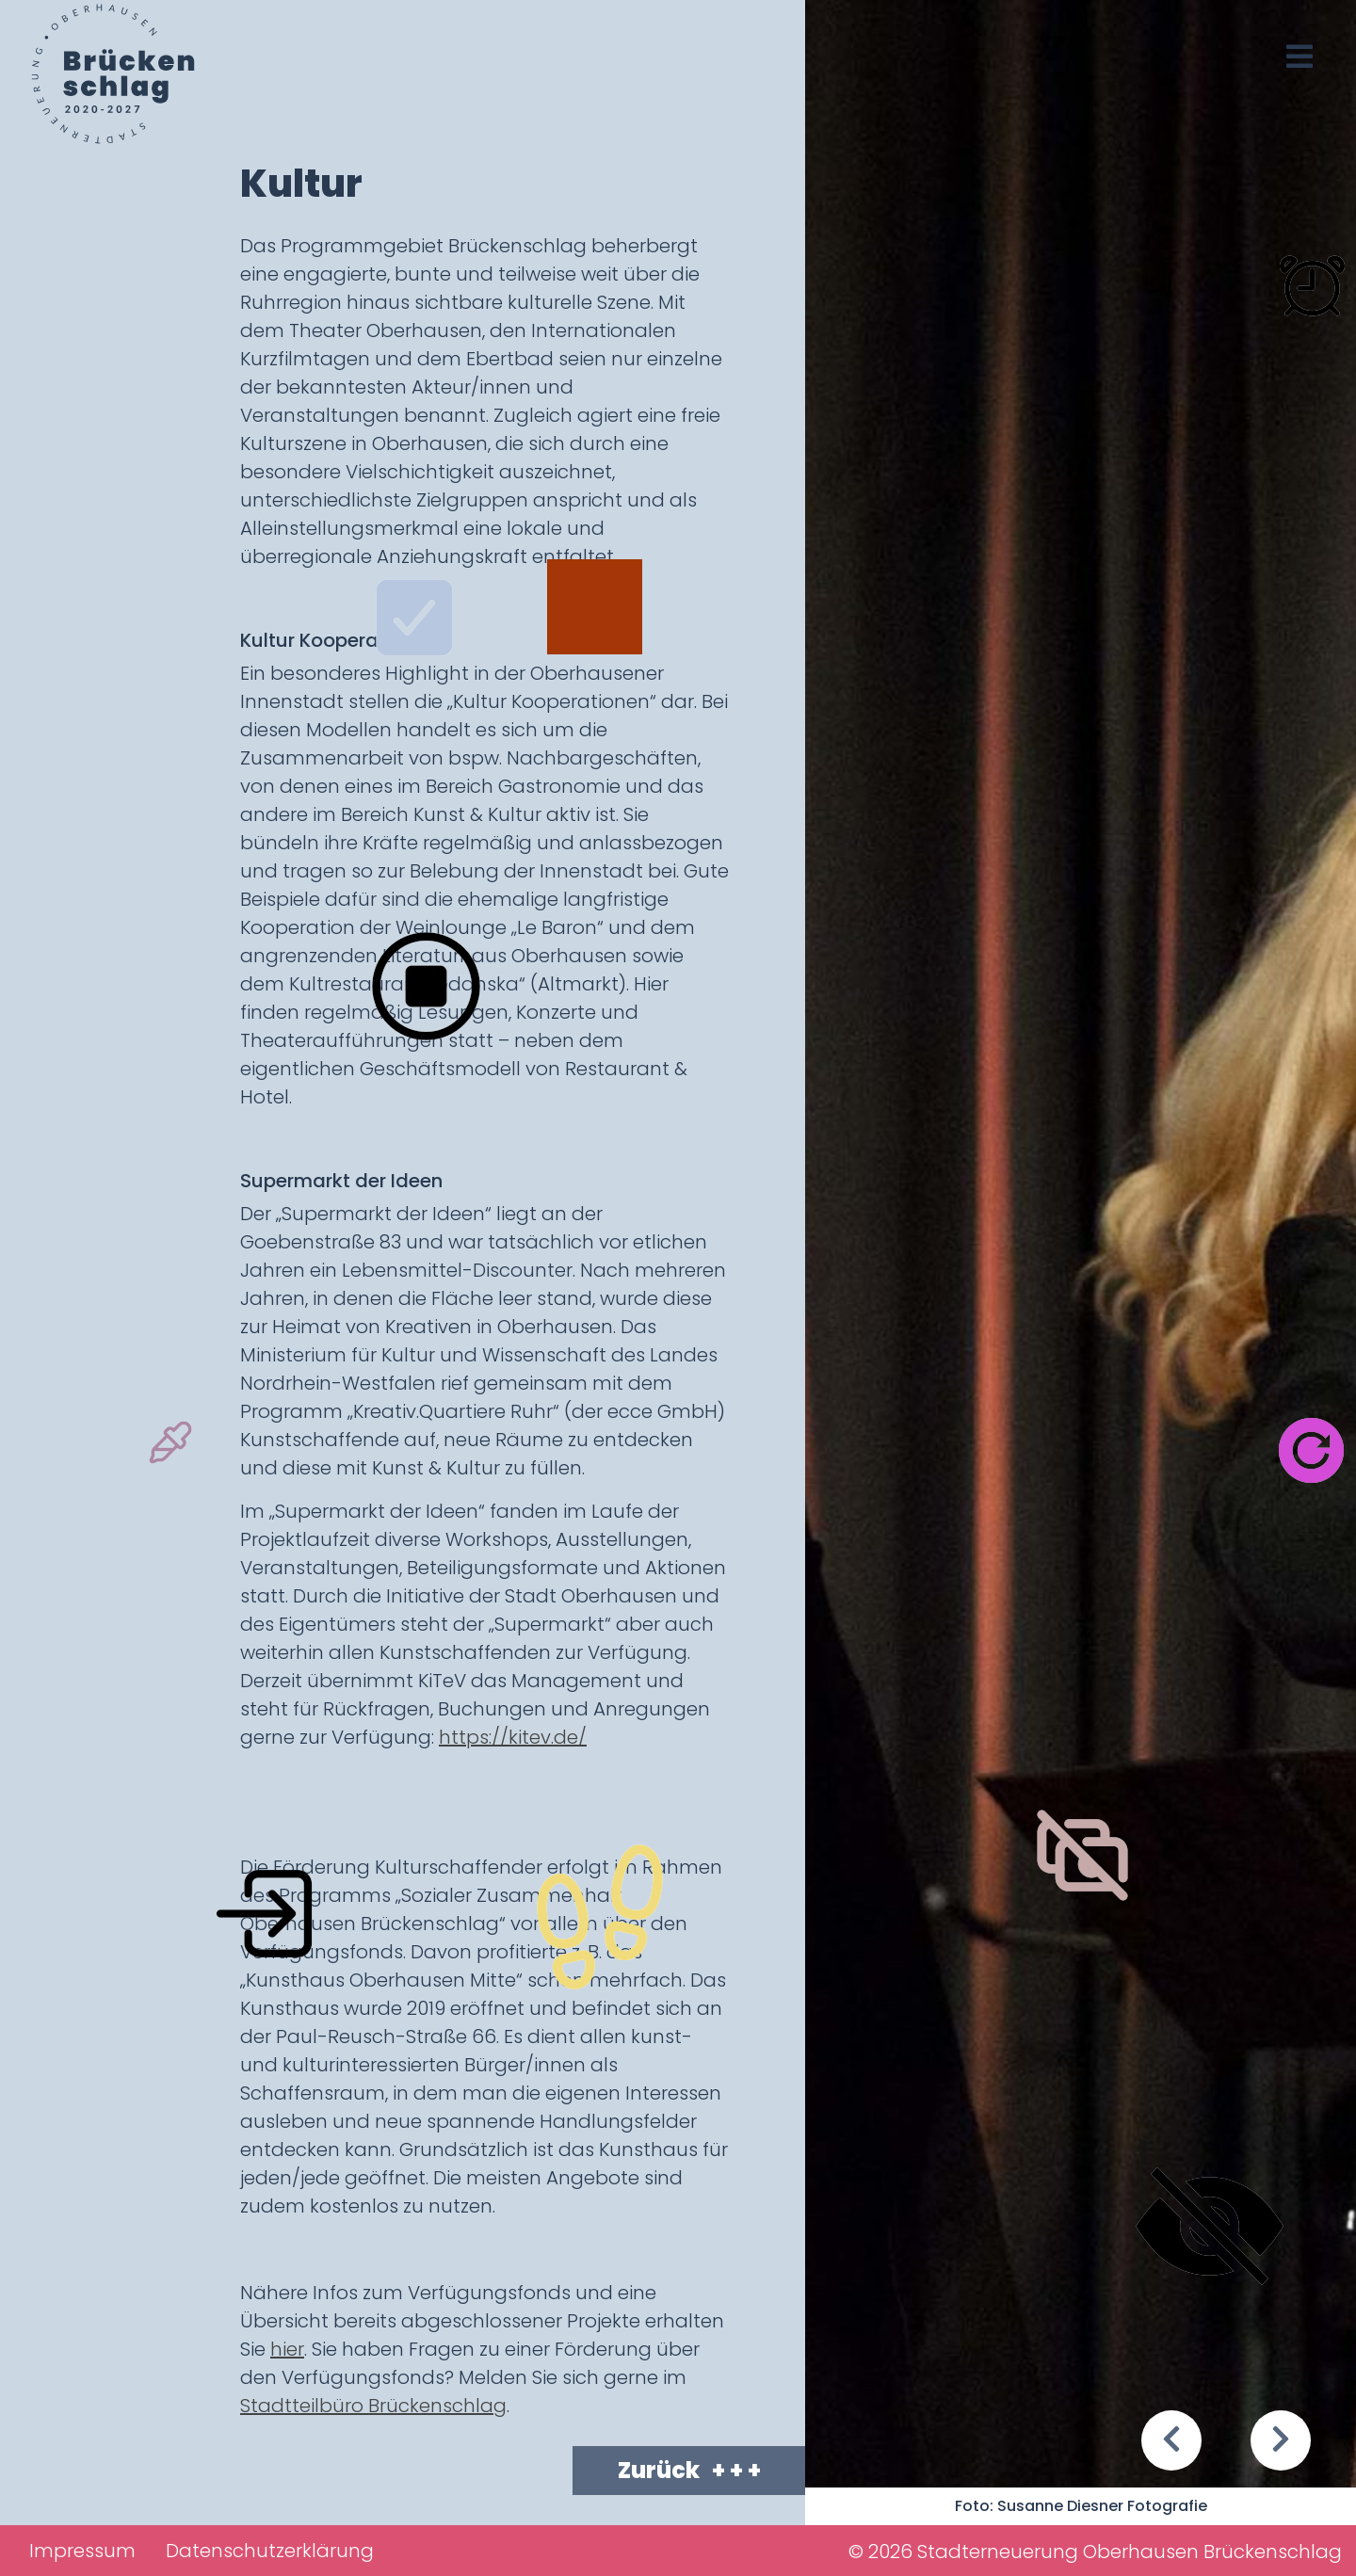  I want to click on select or confirm an option, so click(414, 618).